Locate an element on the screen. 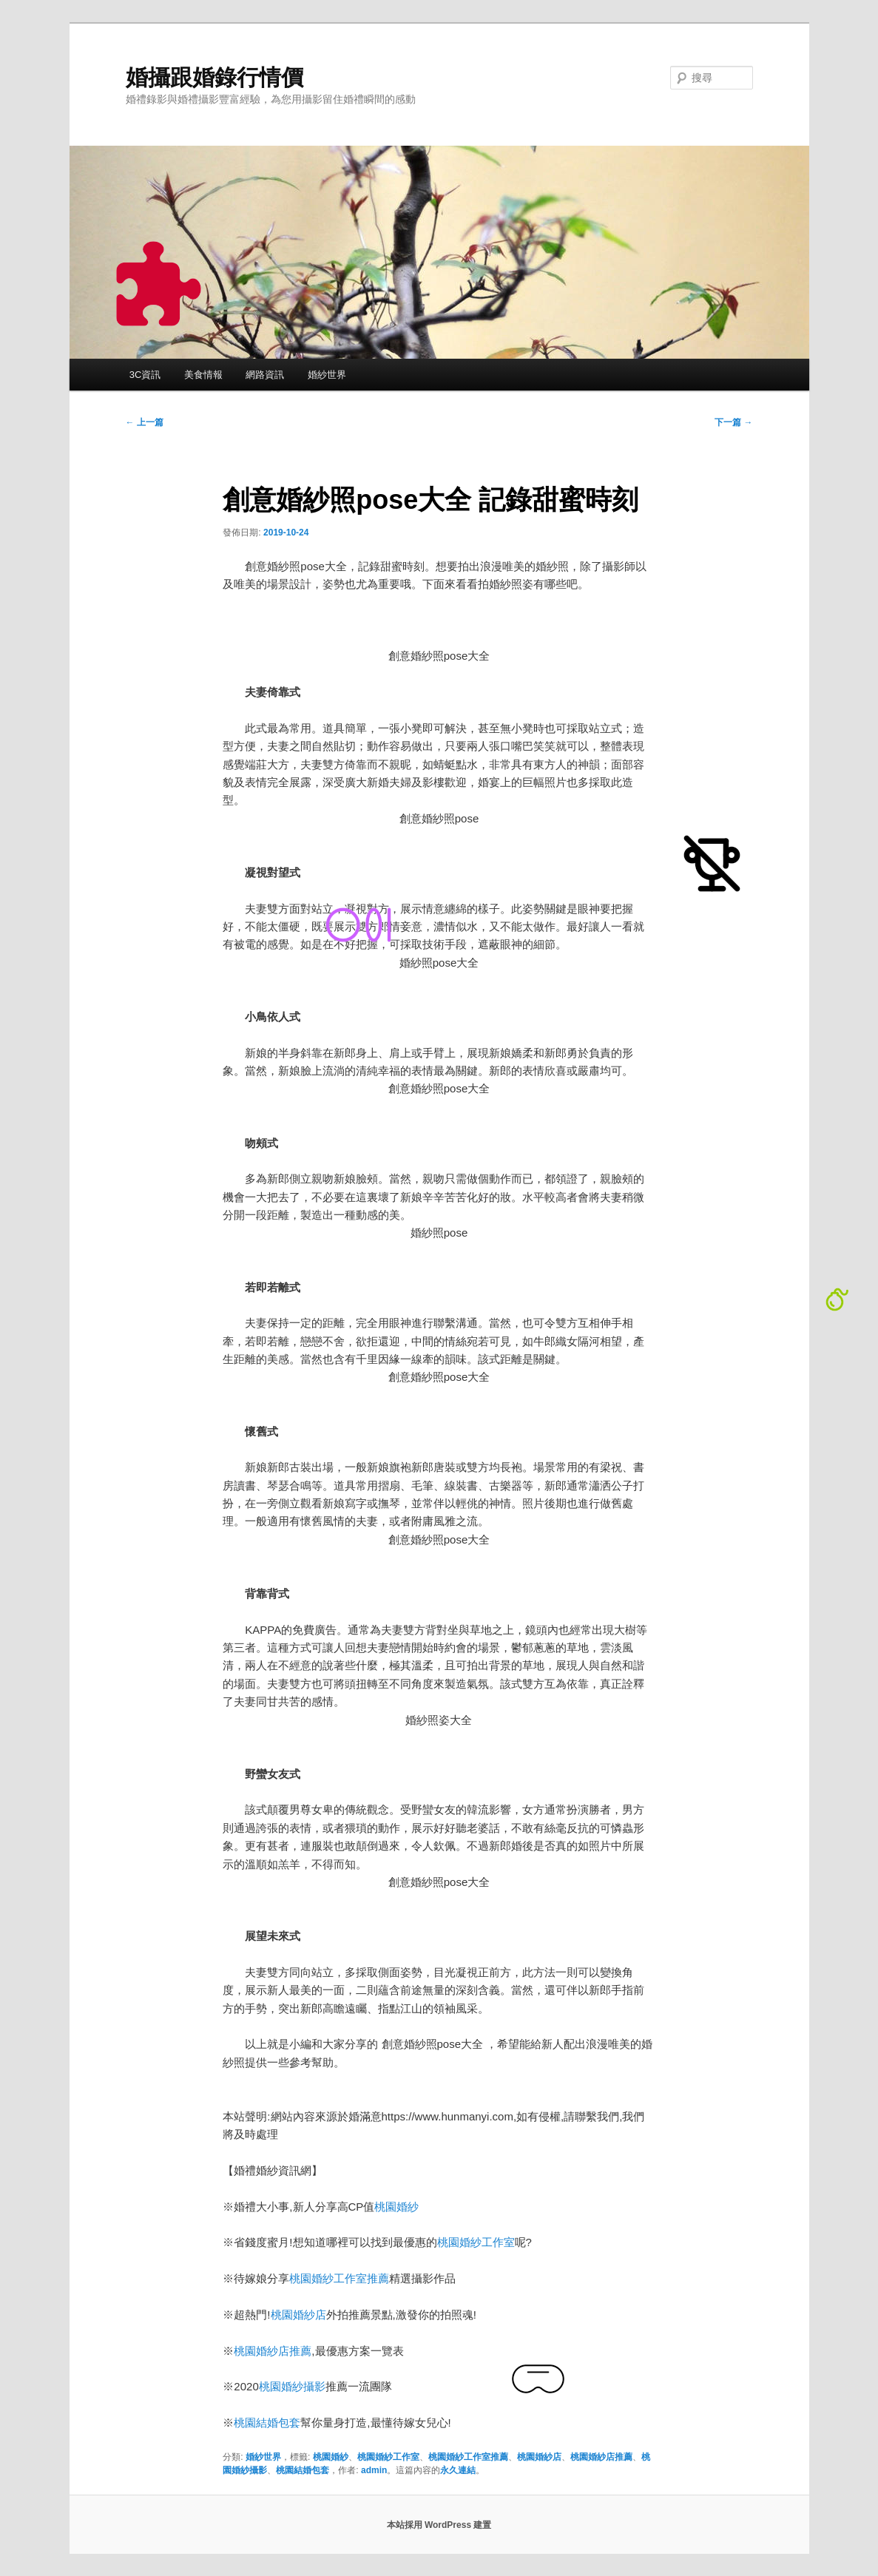 The image size is (878, 2576). access plugins or extensions is located at coordinates (158, 283).